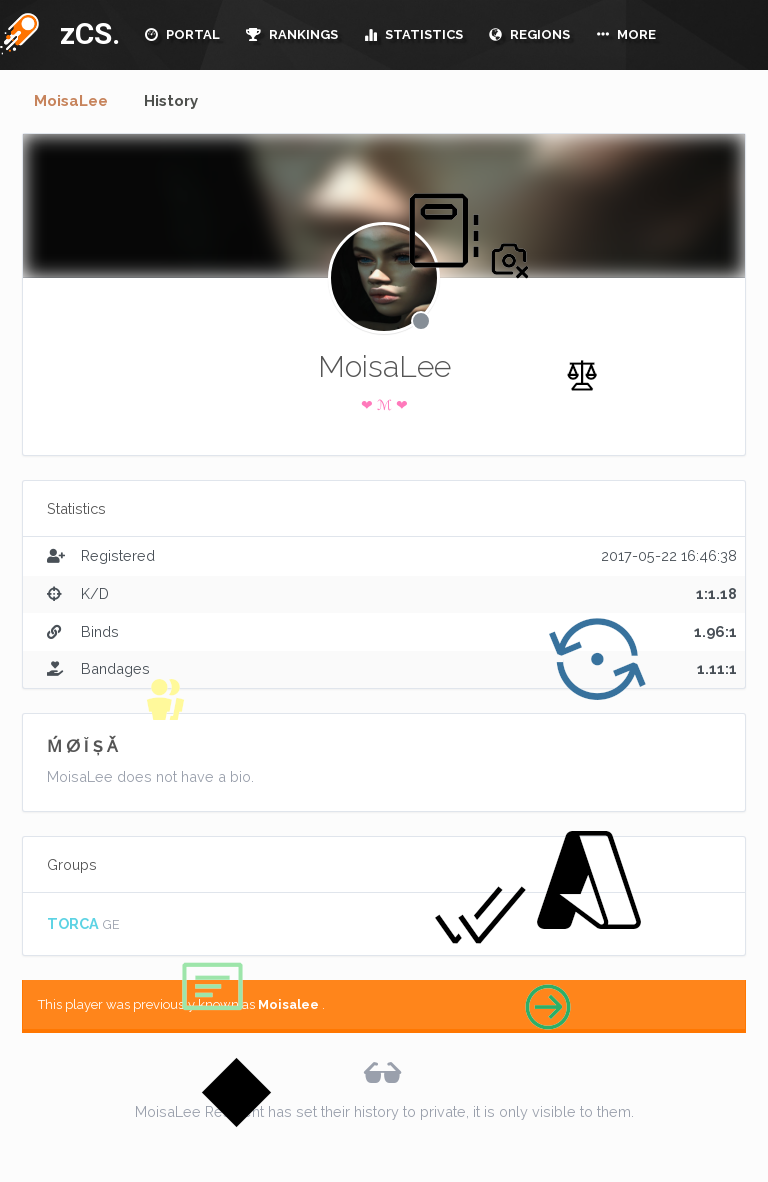  Describe the element at coordinates (589, 880) in the screenshot. I see `connect to Microsoft Azure cloud services` at that location.